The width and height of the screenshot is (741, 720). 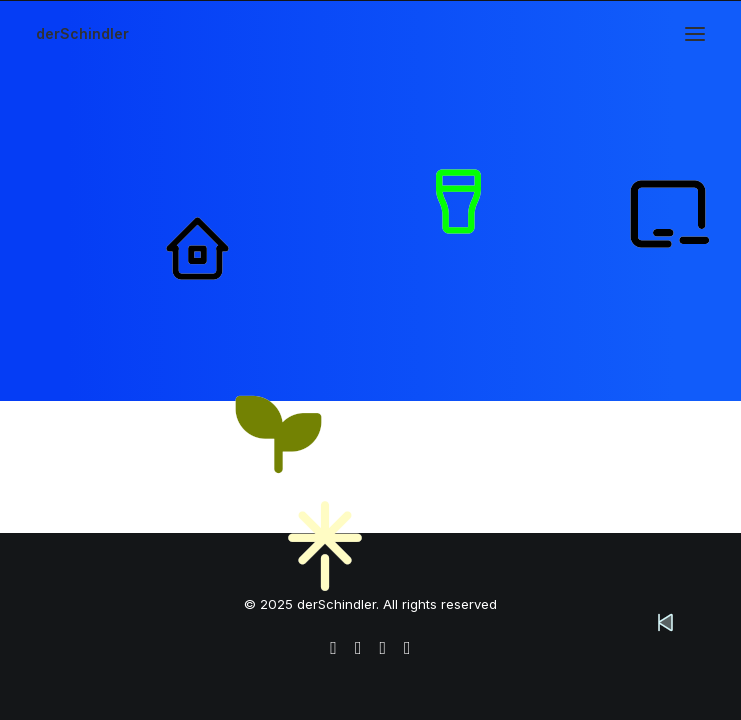 I want to click on indicates eco-friendly or sustainable option, so click(x=278, y=434).